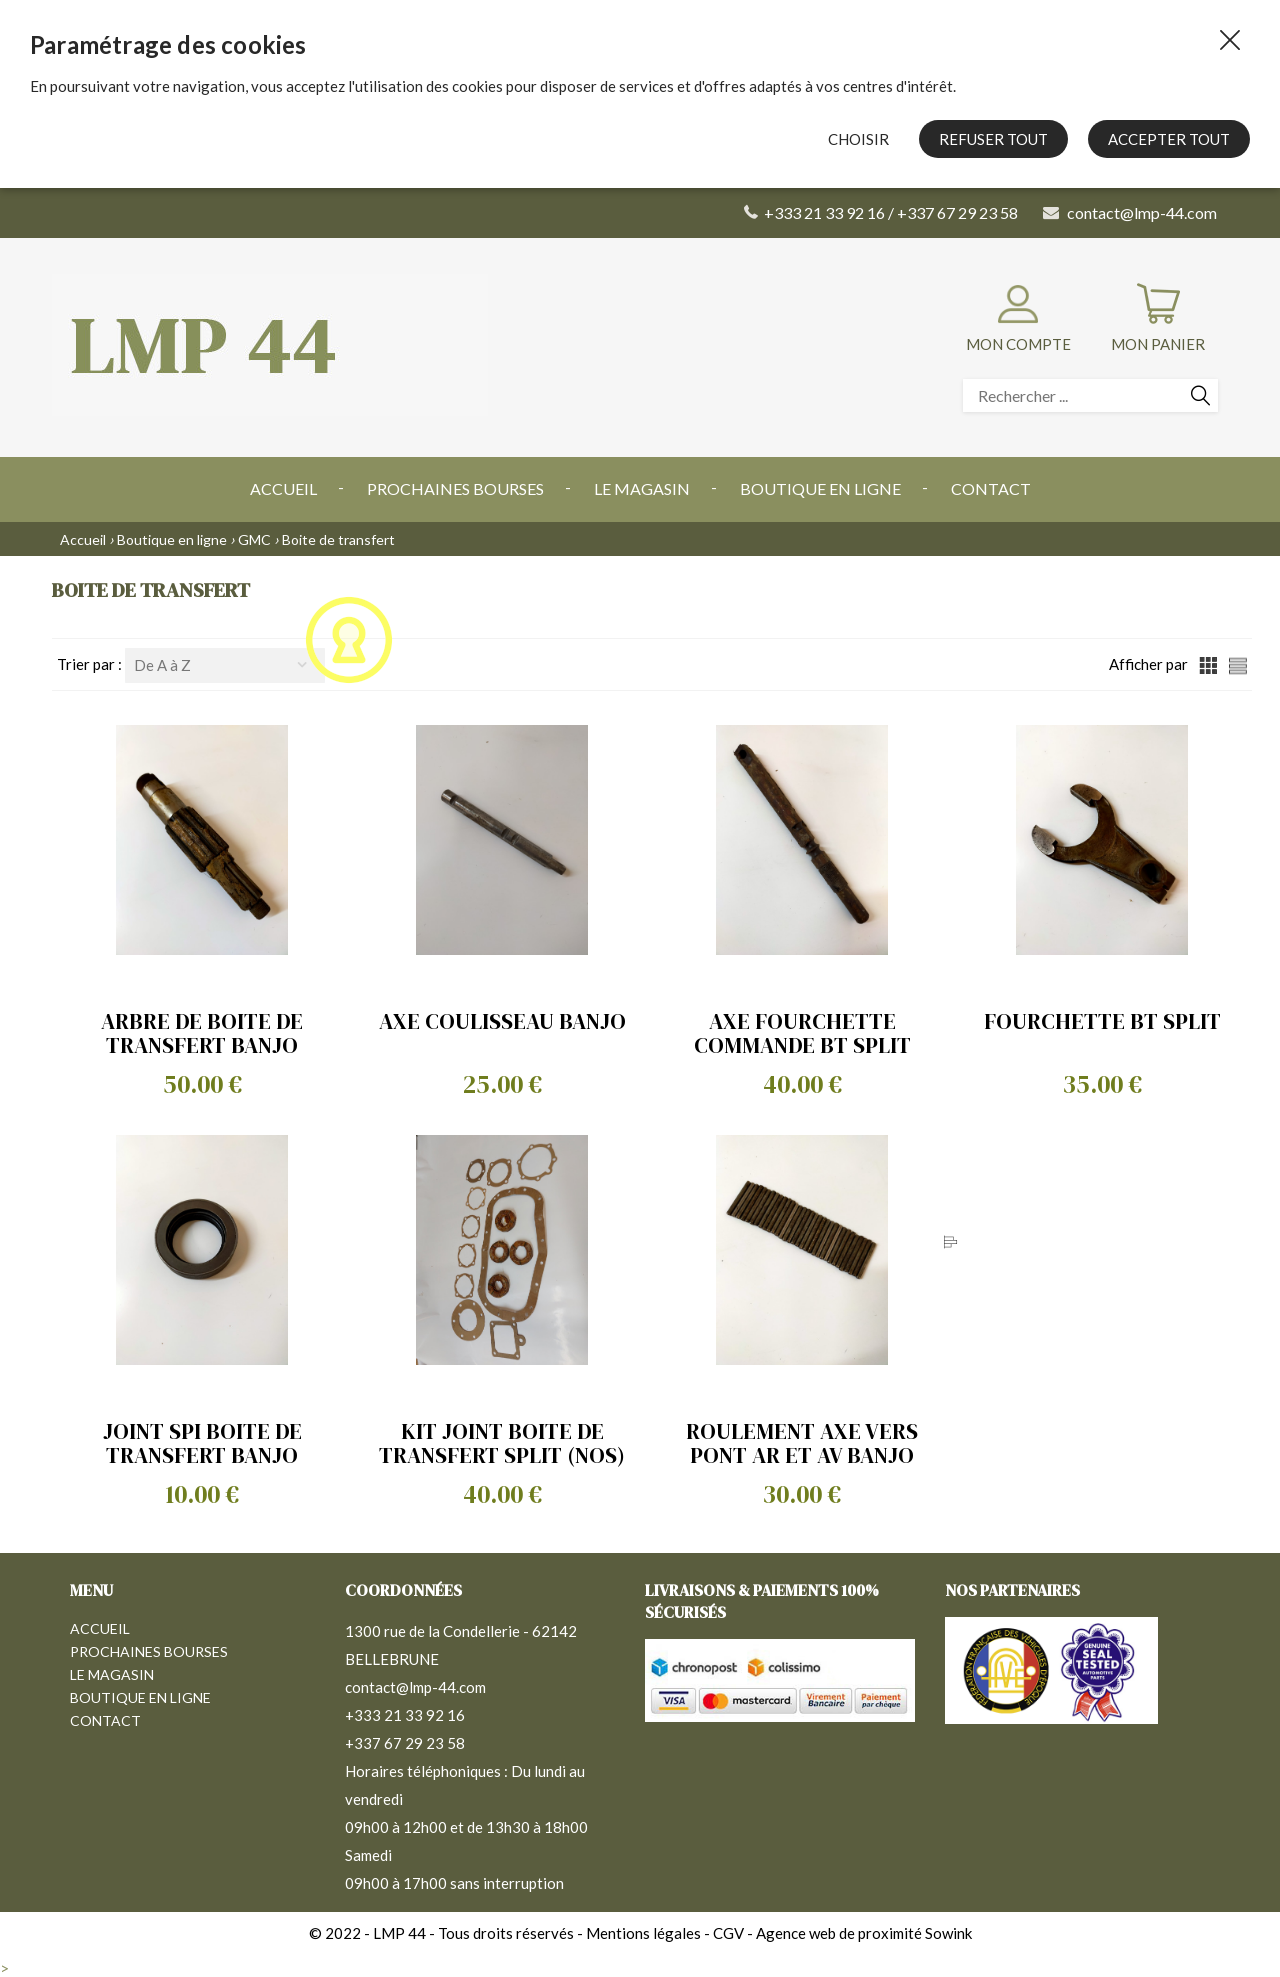 This screenshot has height=1977, width=1280. What do you see at coordinates (349, 640) in the screenshot?
I see `access security or privacy settings` at bounding box center [349, 640].